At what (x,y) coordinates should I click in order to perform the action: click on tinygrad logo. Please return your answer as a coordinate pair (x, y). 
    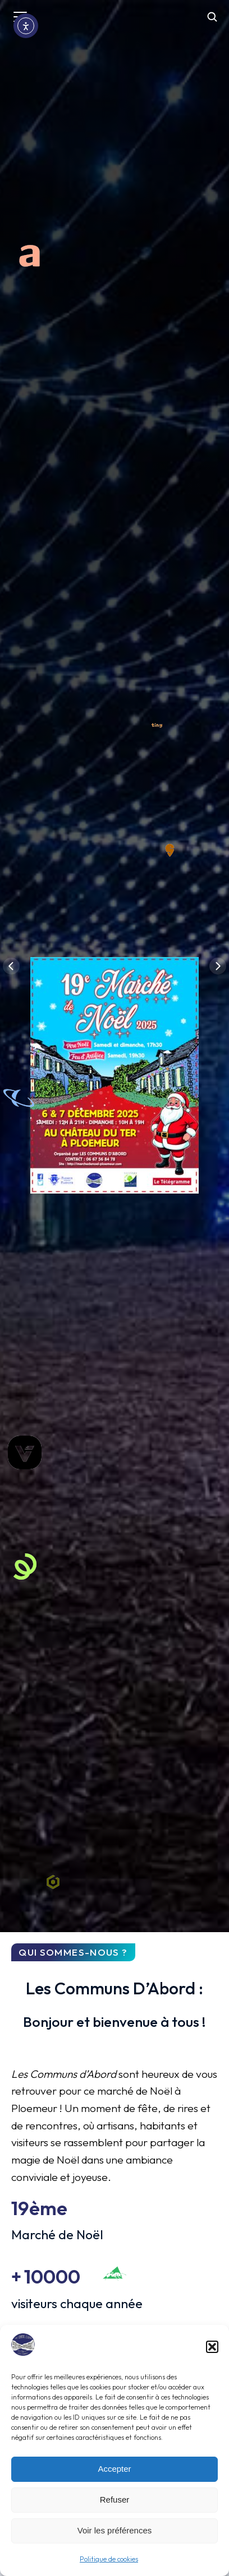
    Looking at the image, I should click on (157, 725).